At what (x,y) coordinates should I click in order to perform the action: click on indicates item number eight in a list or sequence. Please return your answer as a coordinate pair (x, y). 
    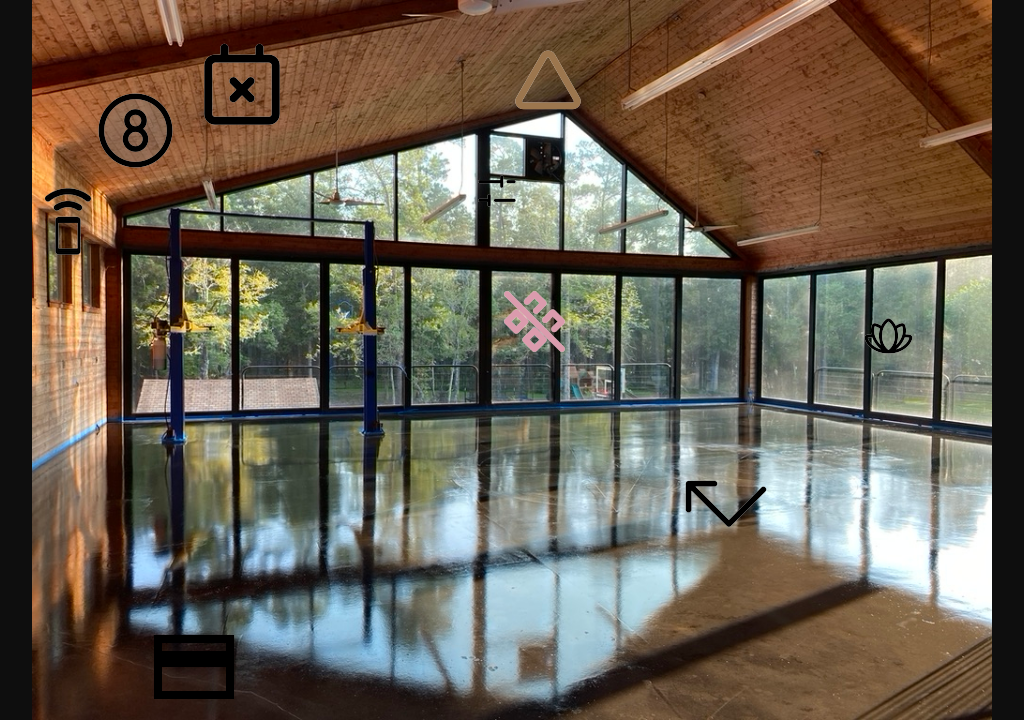
    Looking at the image, I should click on (135, 130).